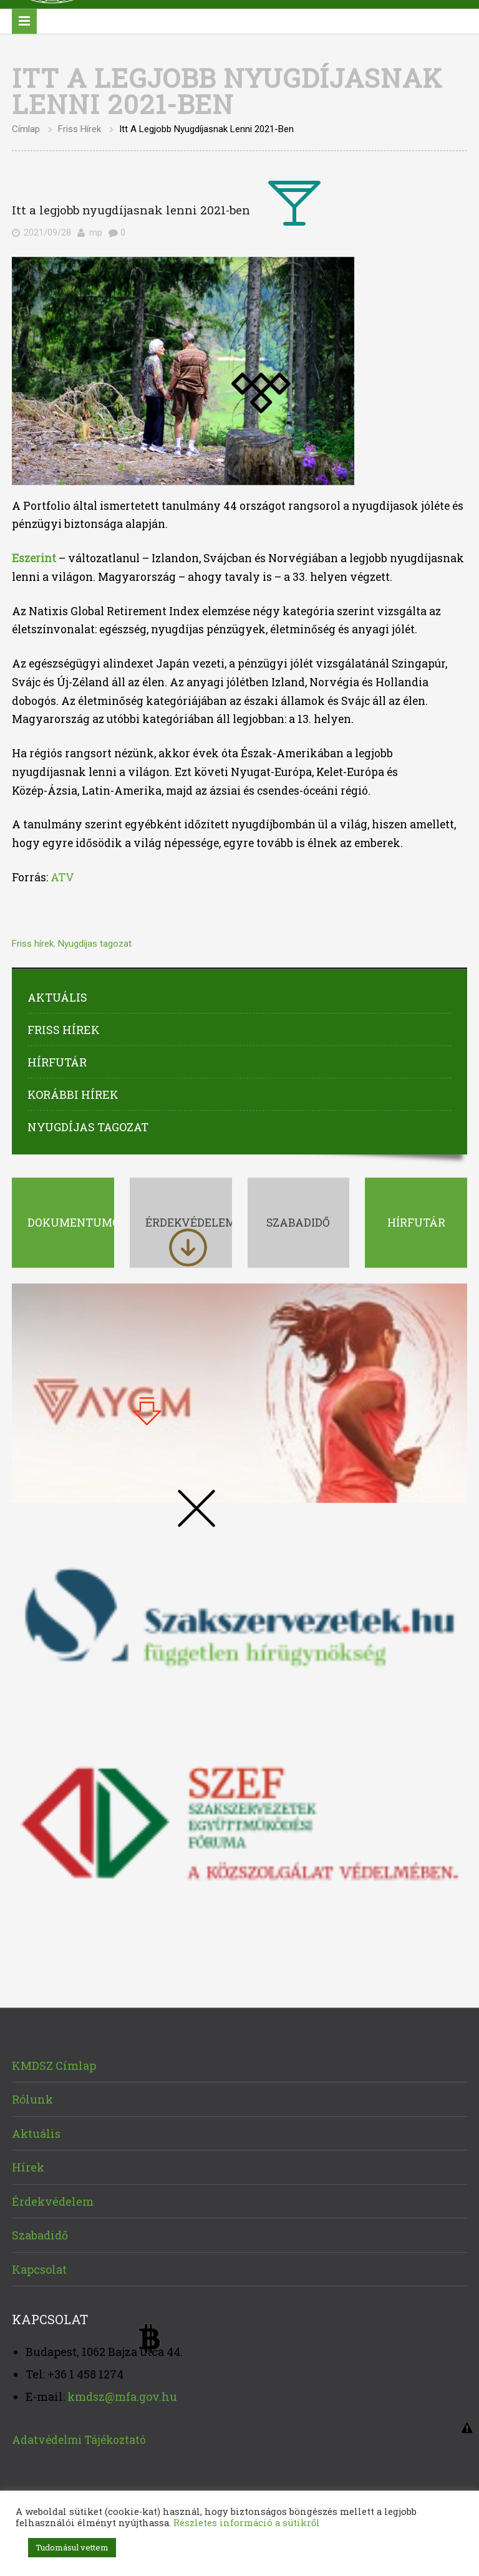  What do you see at coordinates (196, 1508) in the screenshot?
I see `close or dismiss a dialog` at bounding box center [196, 1508].